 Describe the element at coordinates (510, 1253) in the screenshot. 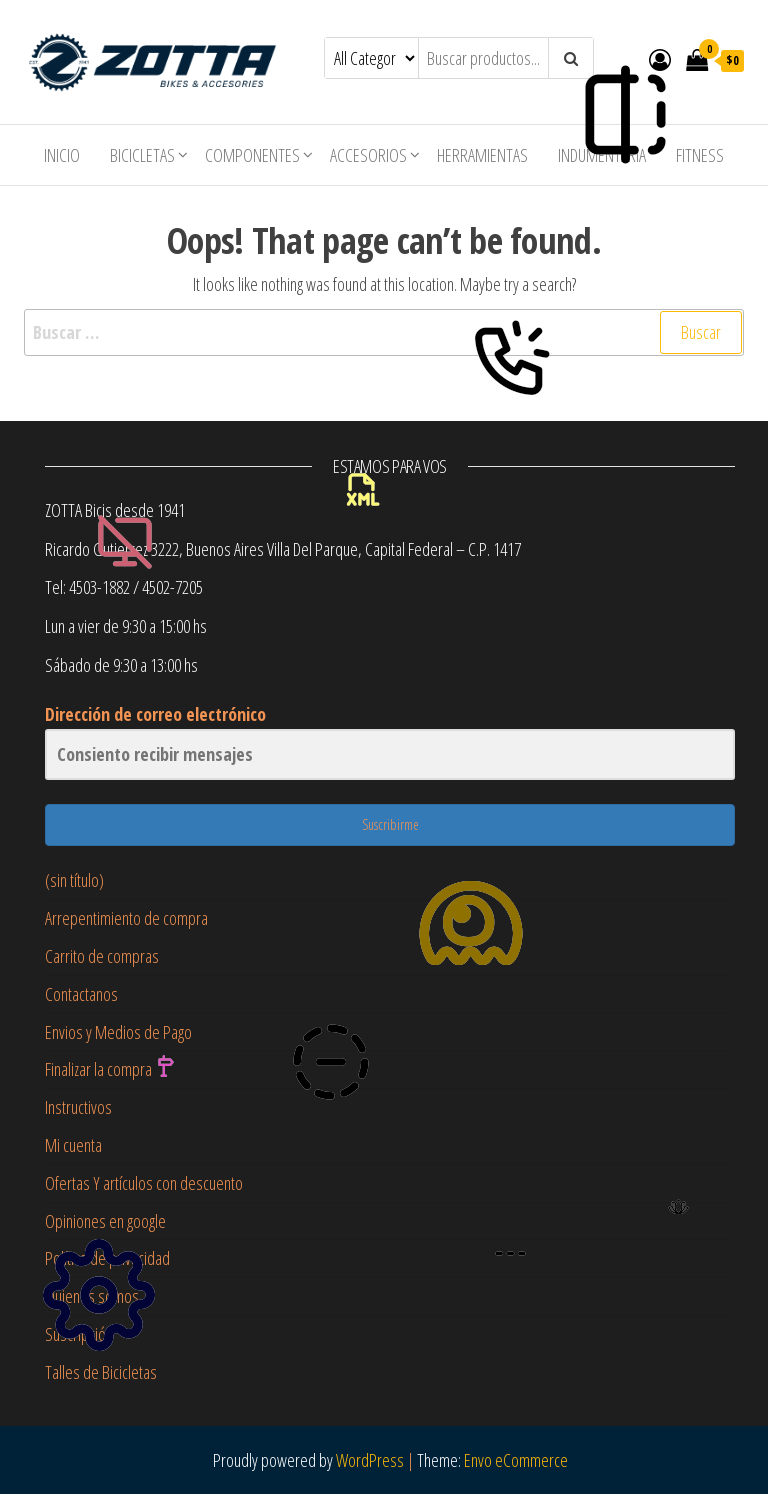

I see `indicates a dashed line or border style option` at that location.